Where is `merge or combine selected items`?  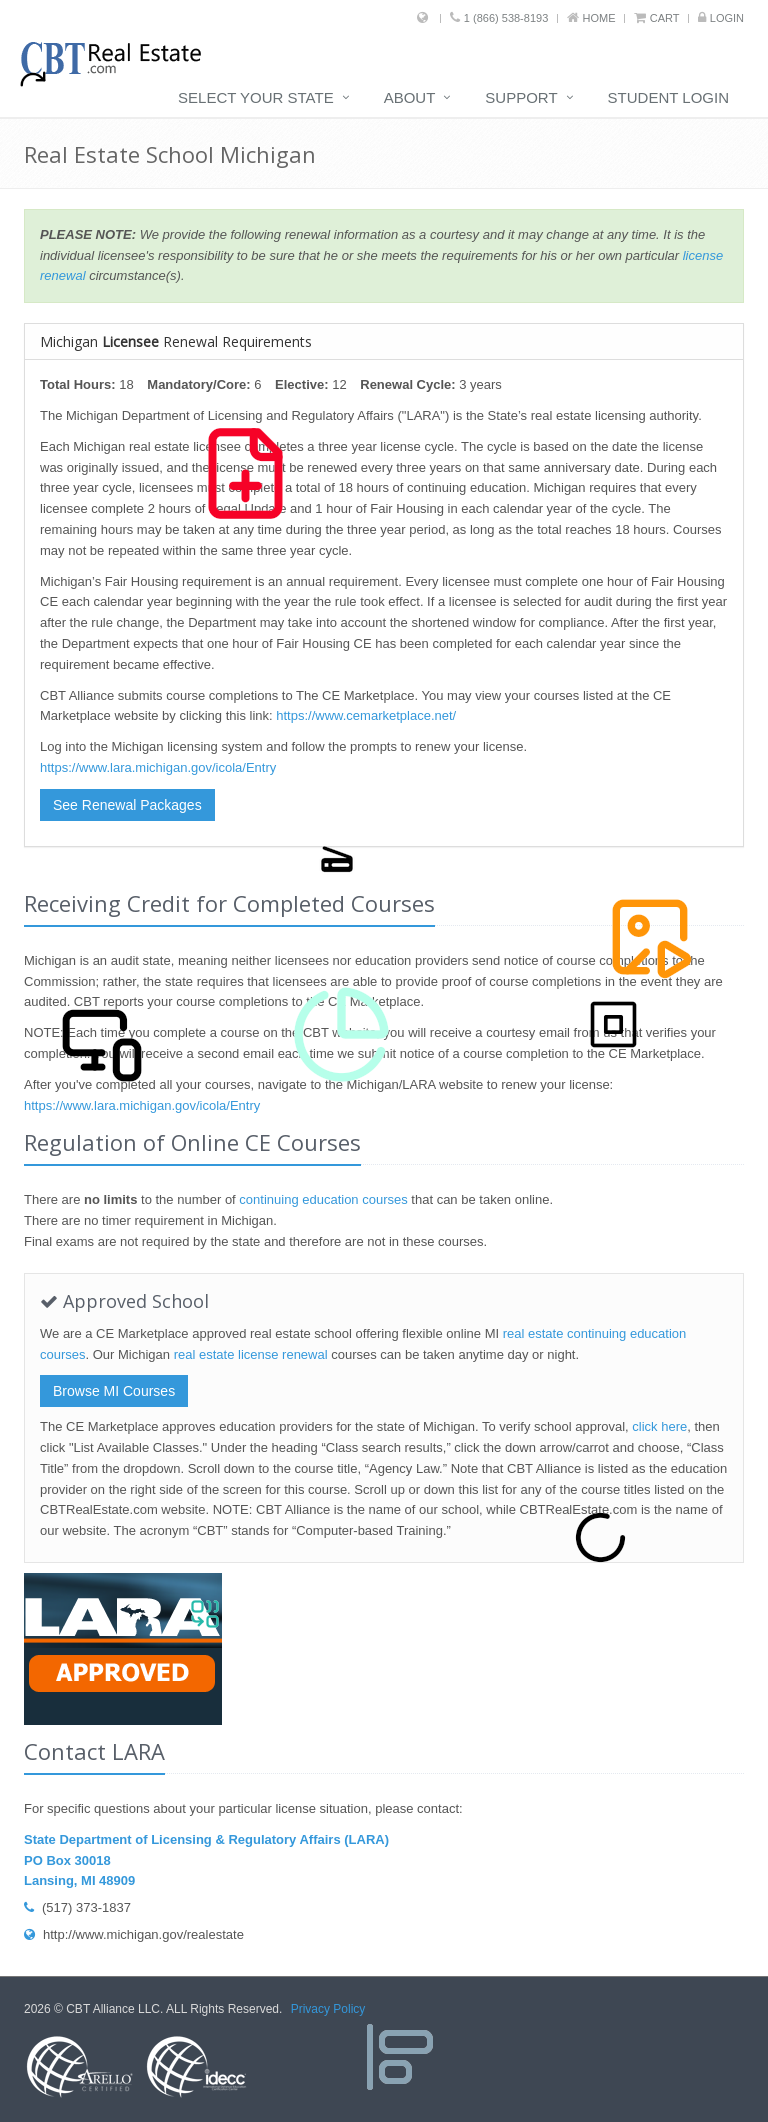 merge or combine selected items is located at coordinates (205, 1614).